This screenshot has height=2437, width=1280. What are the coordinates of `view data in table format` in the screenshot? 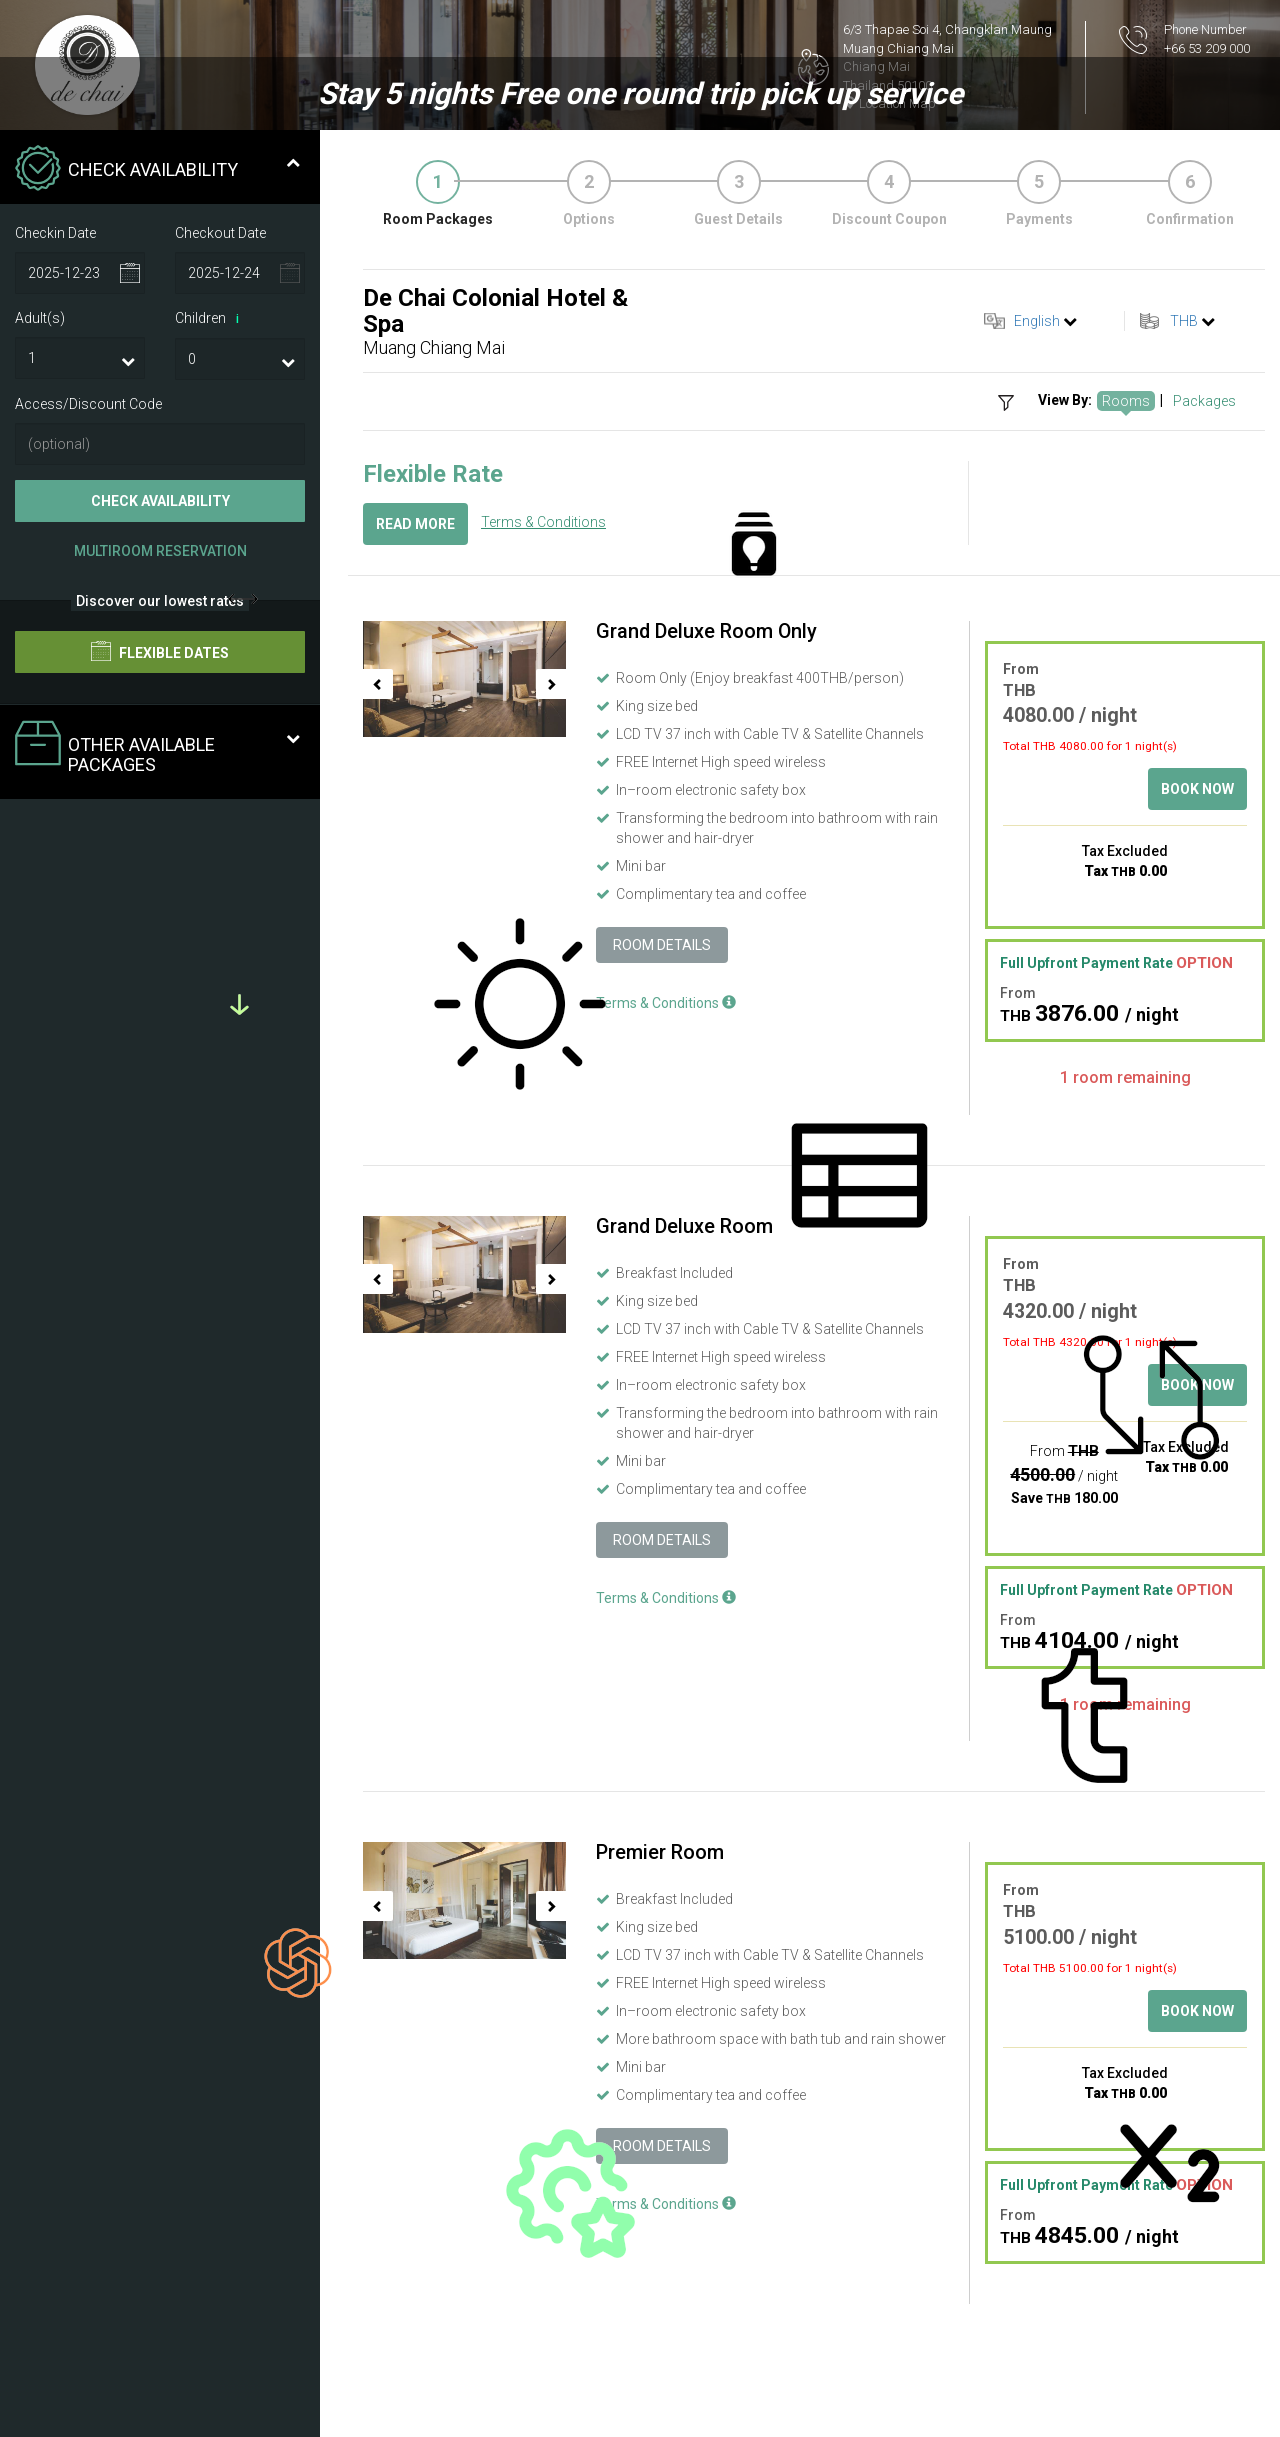 It's located at (859, 1175).